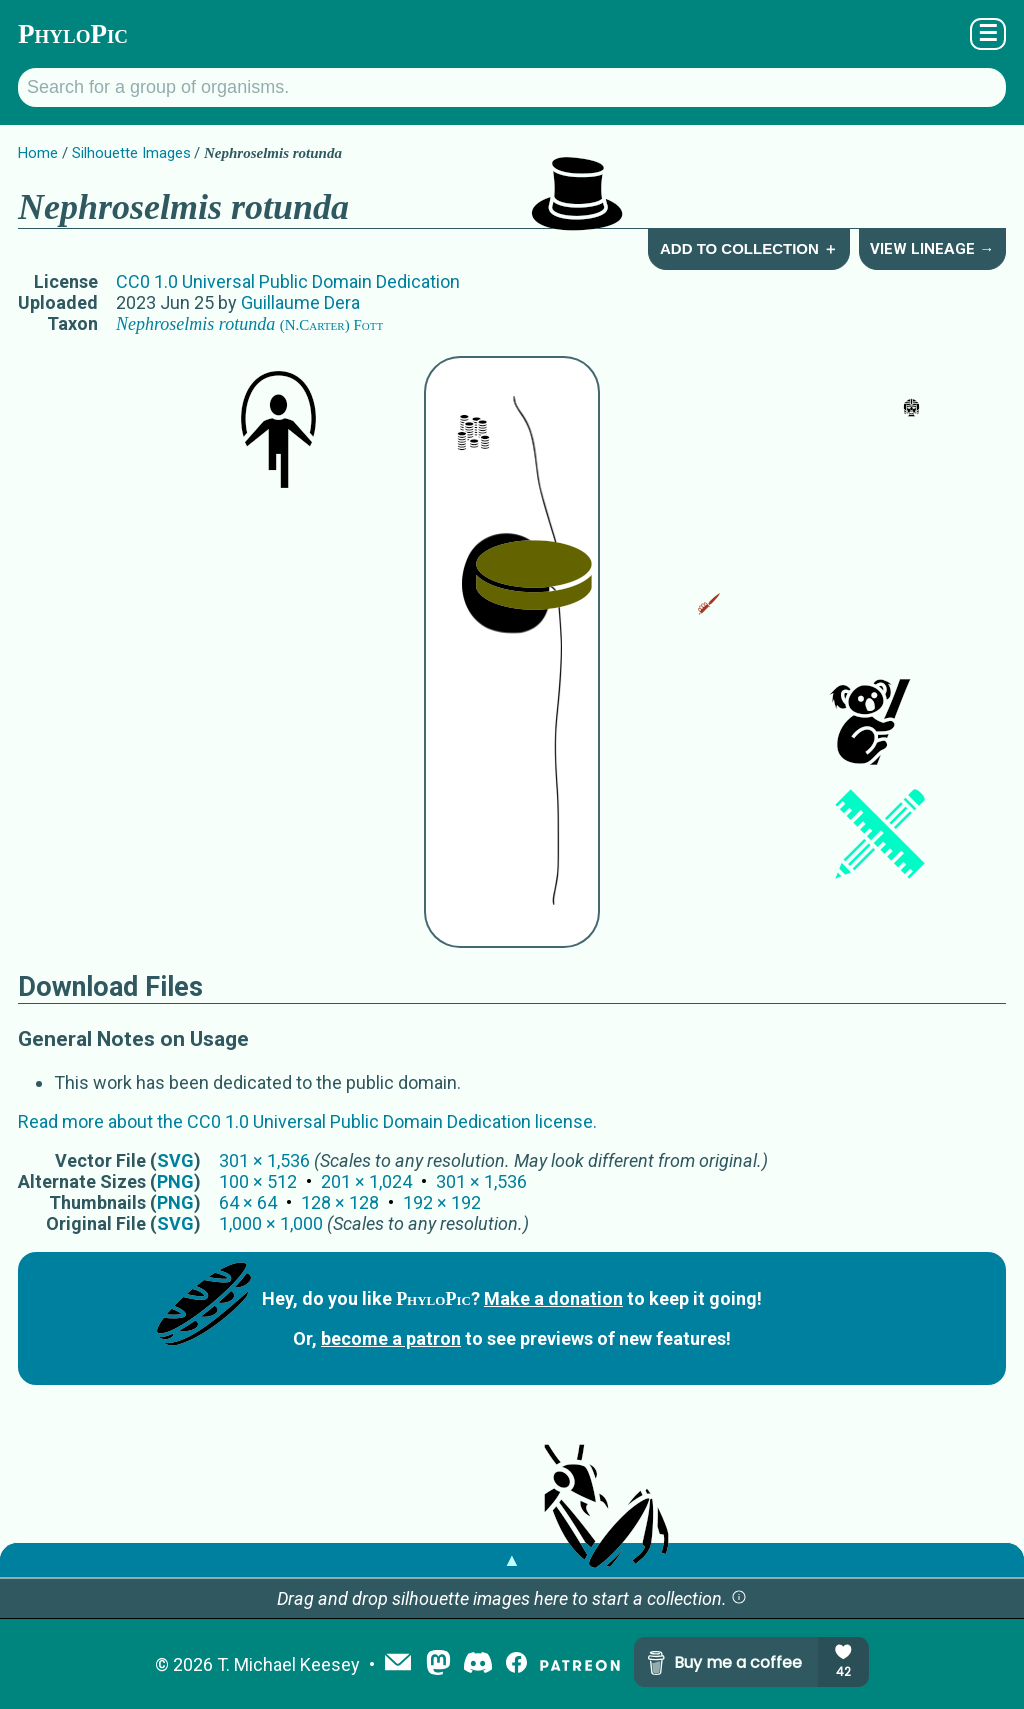 The image size is (1024, 1709). What do you see at coordinates (204, 1304) in the screenshot?
I see `access food or dining options` at bounding box center [204, 1304].